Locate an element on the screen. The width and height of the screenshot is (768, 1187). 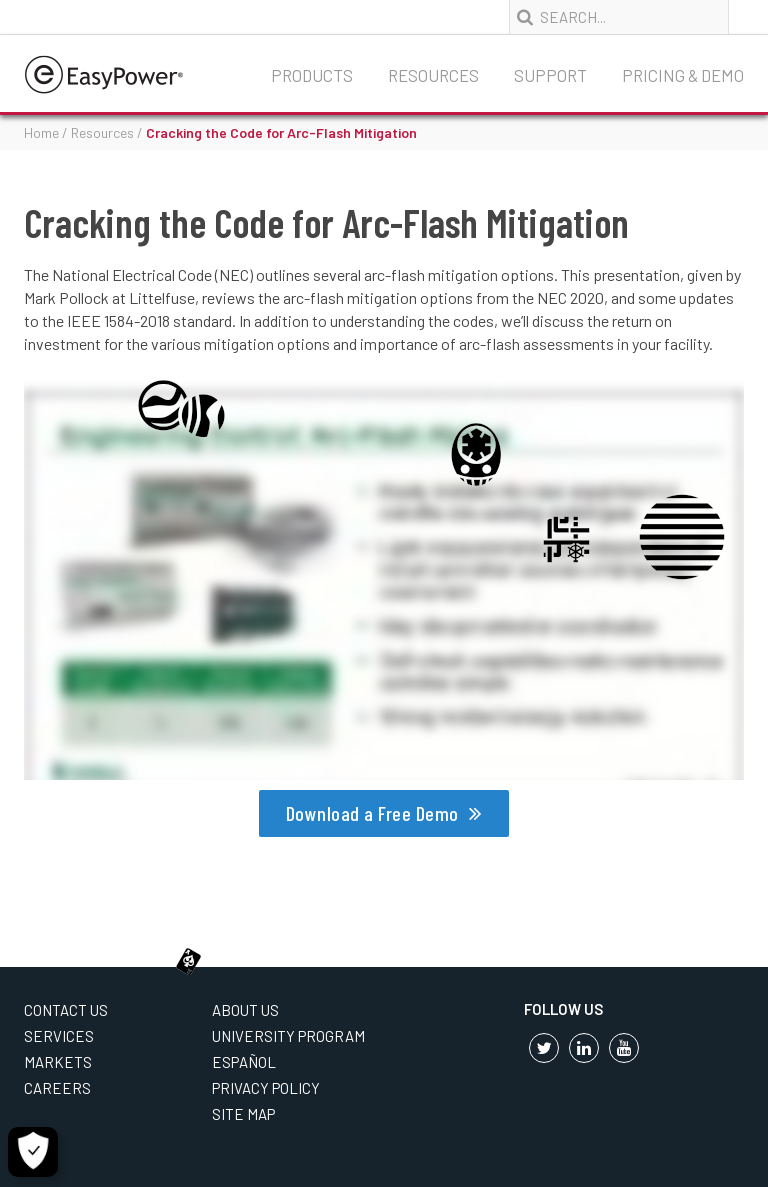
ace of spades playing card is located at coordinates (188, 961).